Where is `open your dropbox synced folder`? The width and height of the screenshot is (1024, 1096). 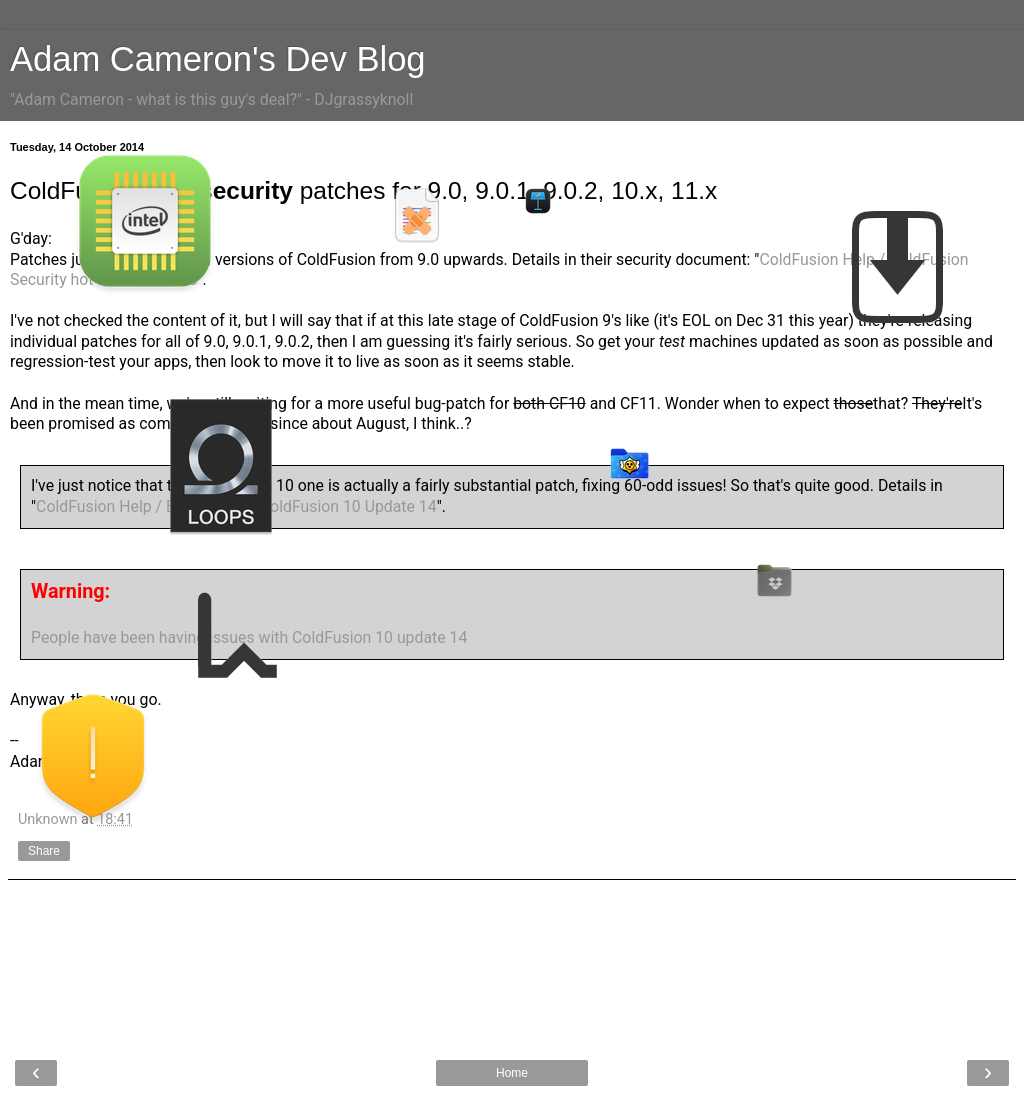
open your dropbox synced folder is located at coordinates (774, 580).